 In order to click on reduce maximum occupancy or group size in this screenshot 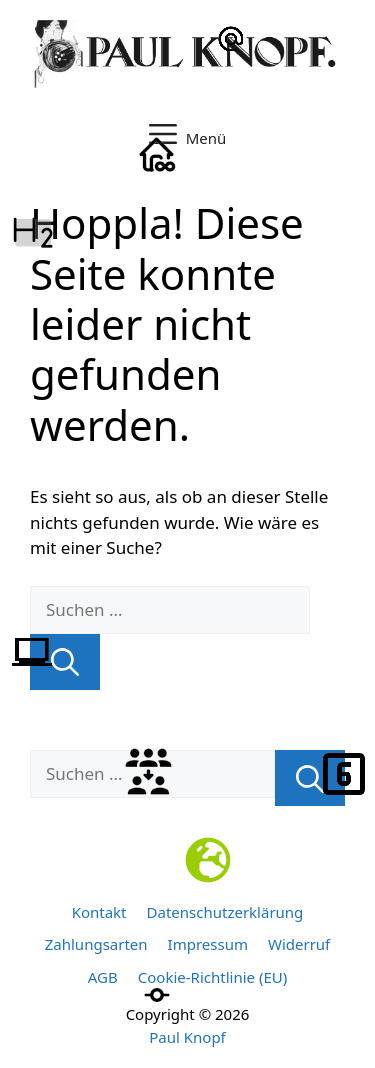, I will do `click(148, 771)`.